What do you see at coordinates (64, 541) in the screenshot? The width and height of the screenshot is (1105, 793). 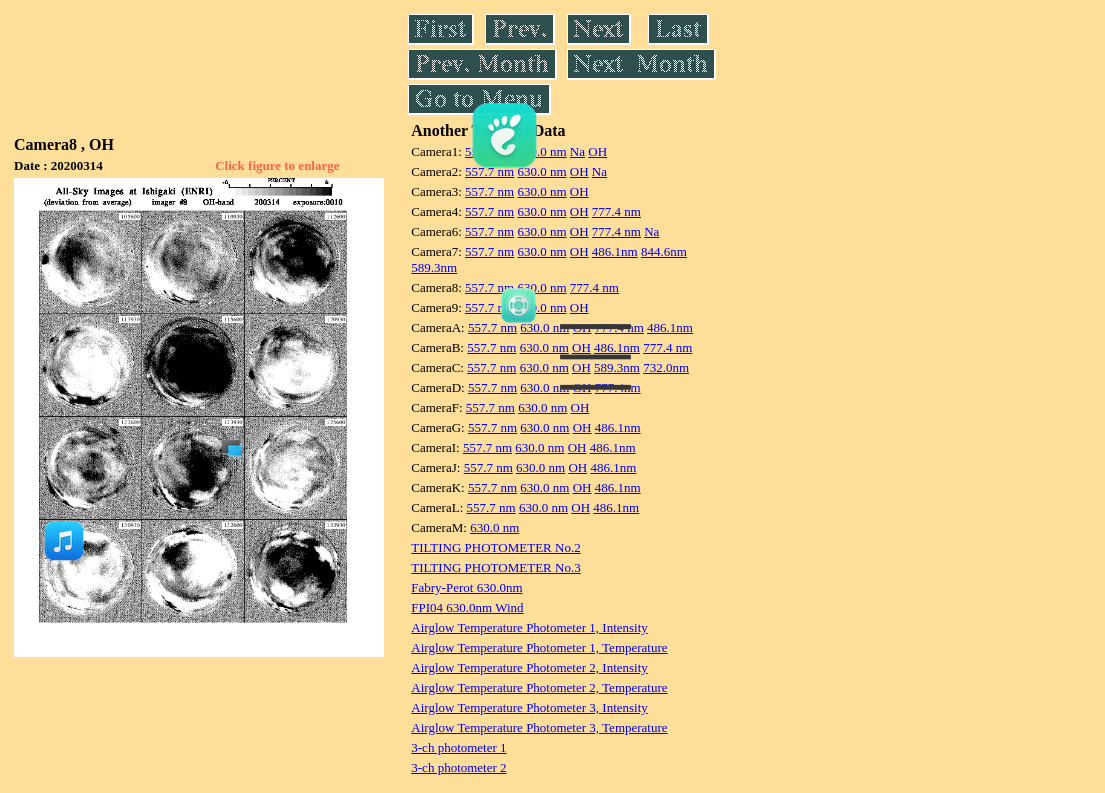 I see `open playmymusic app` at bounding box center [64, 541].